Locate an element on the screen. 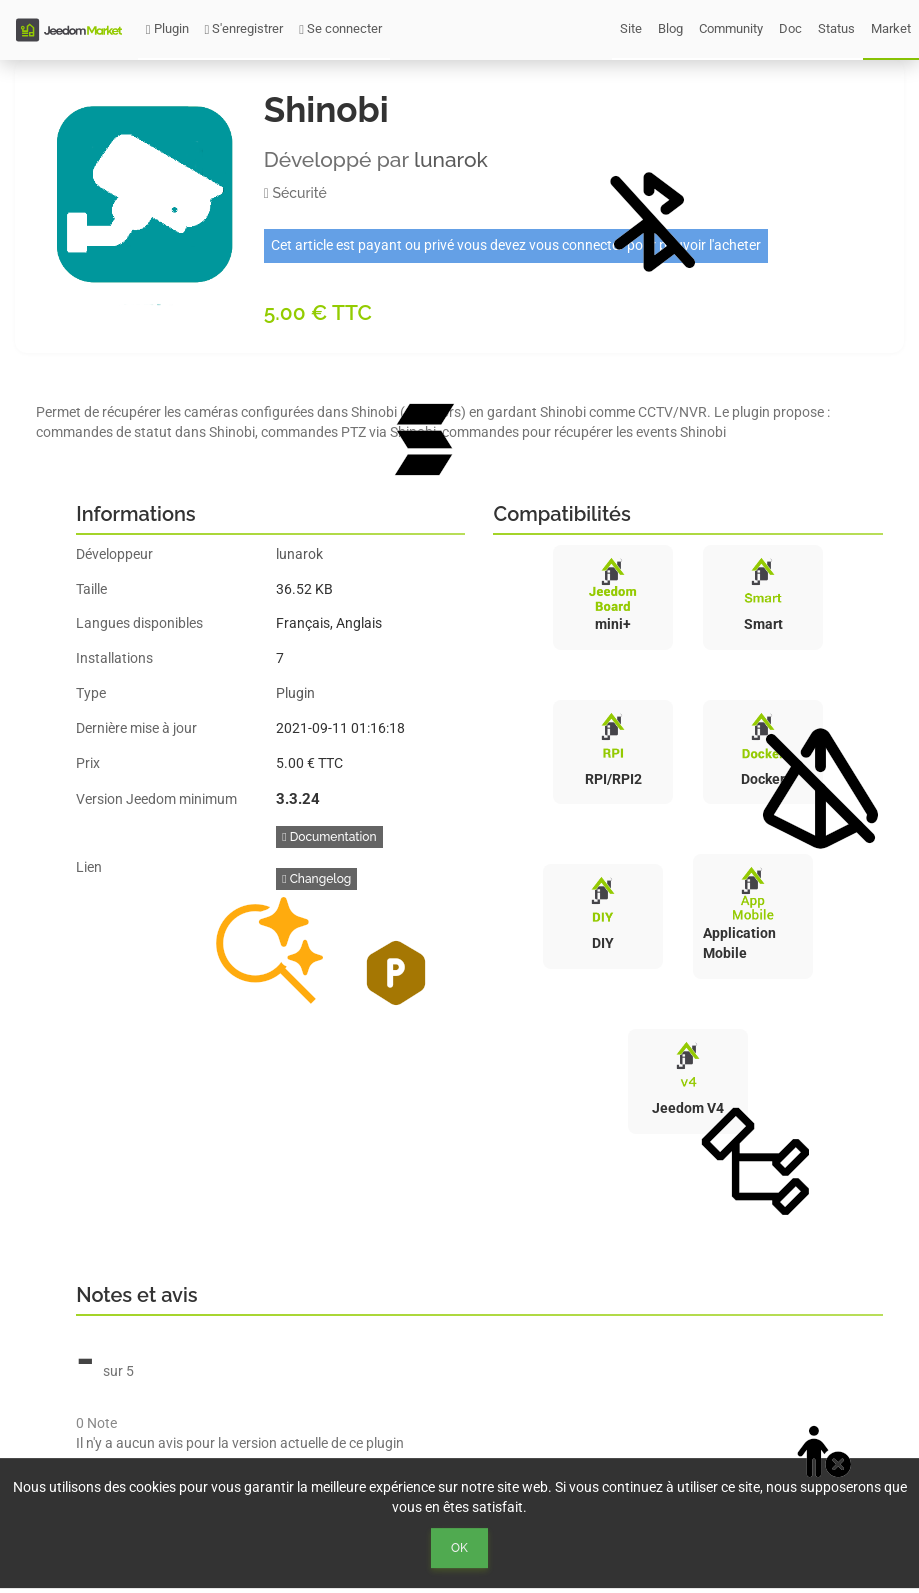 The width and height of the screenshot is (919, 1593). bluetooth is disabled or turned off is located at coordinates (649, 222).